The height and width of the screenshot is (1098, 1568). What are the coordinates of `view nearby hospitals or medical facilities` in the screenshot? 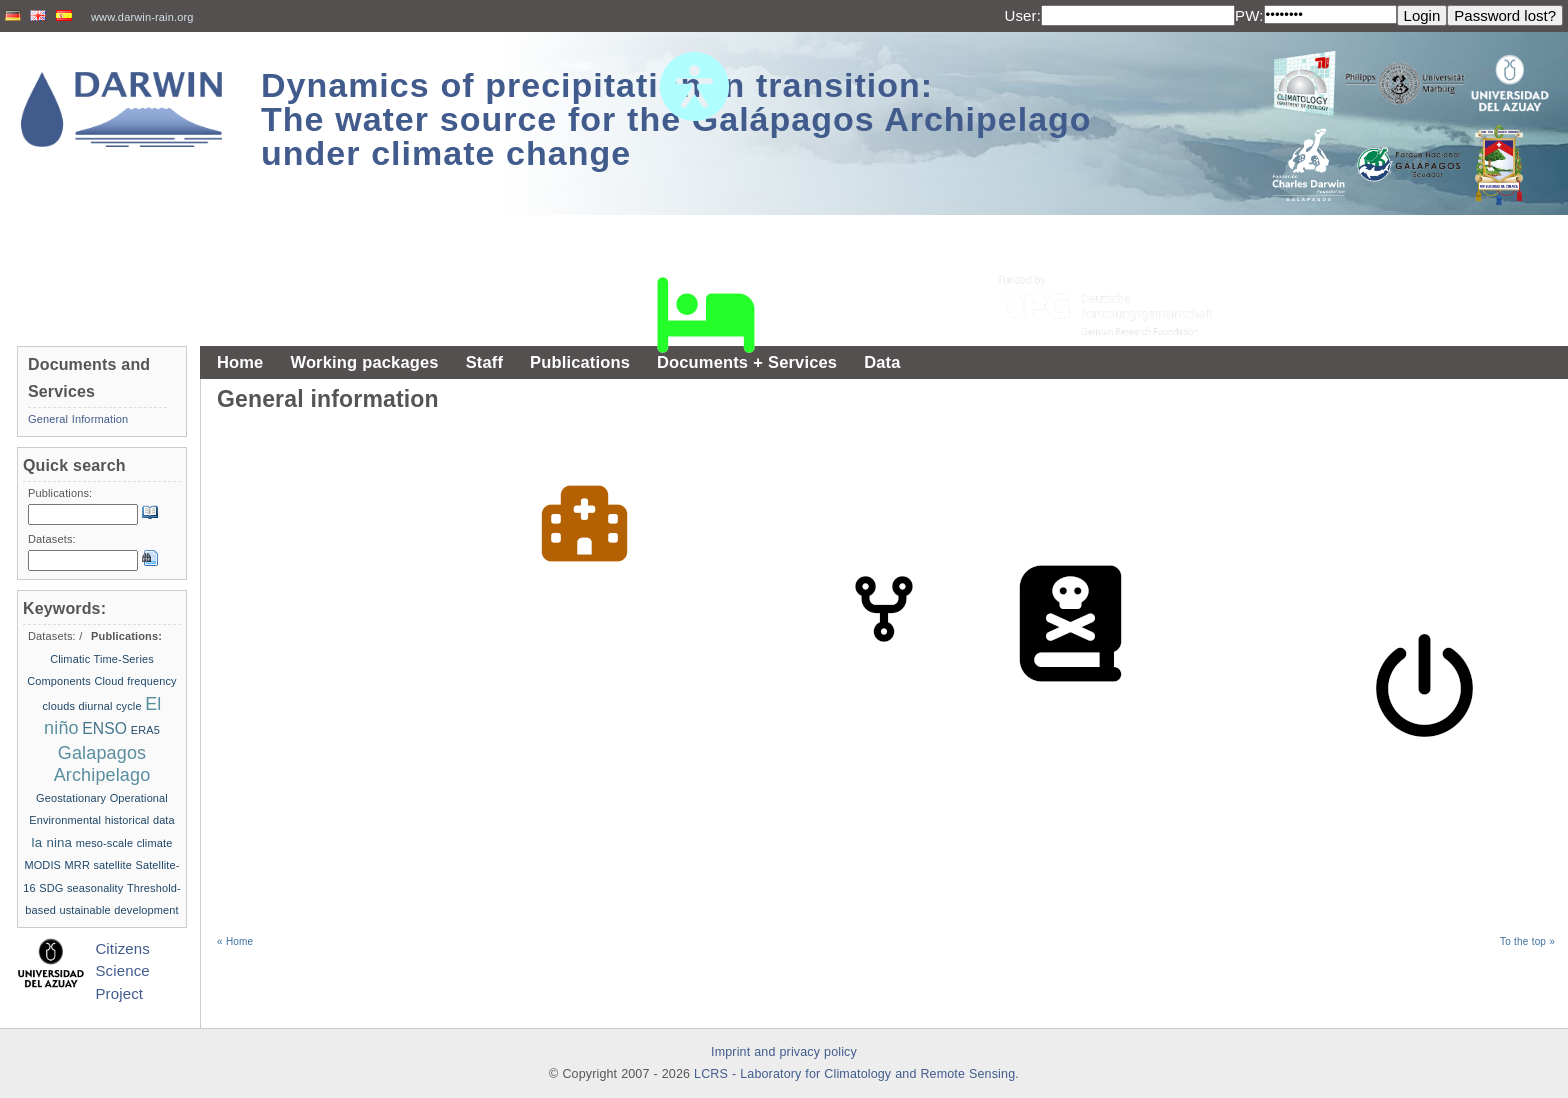 It's located at (584, 523).